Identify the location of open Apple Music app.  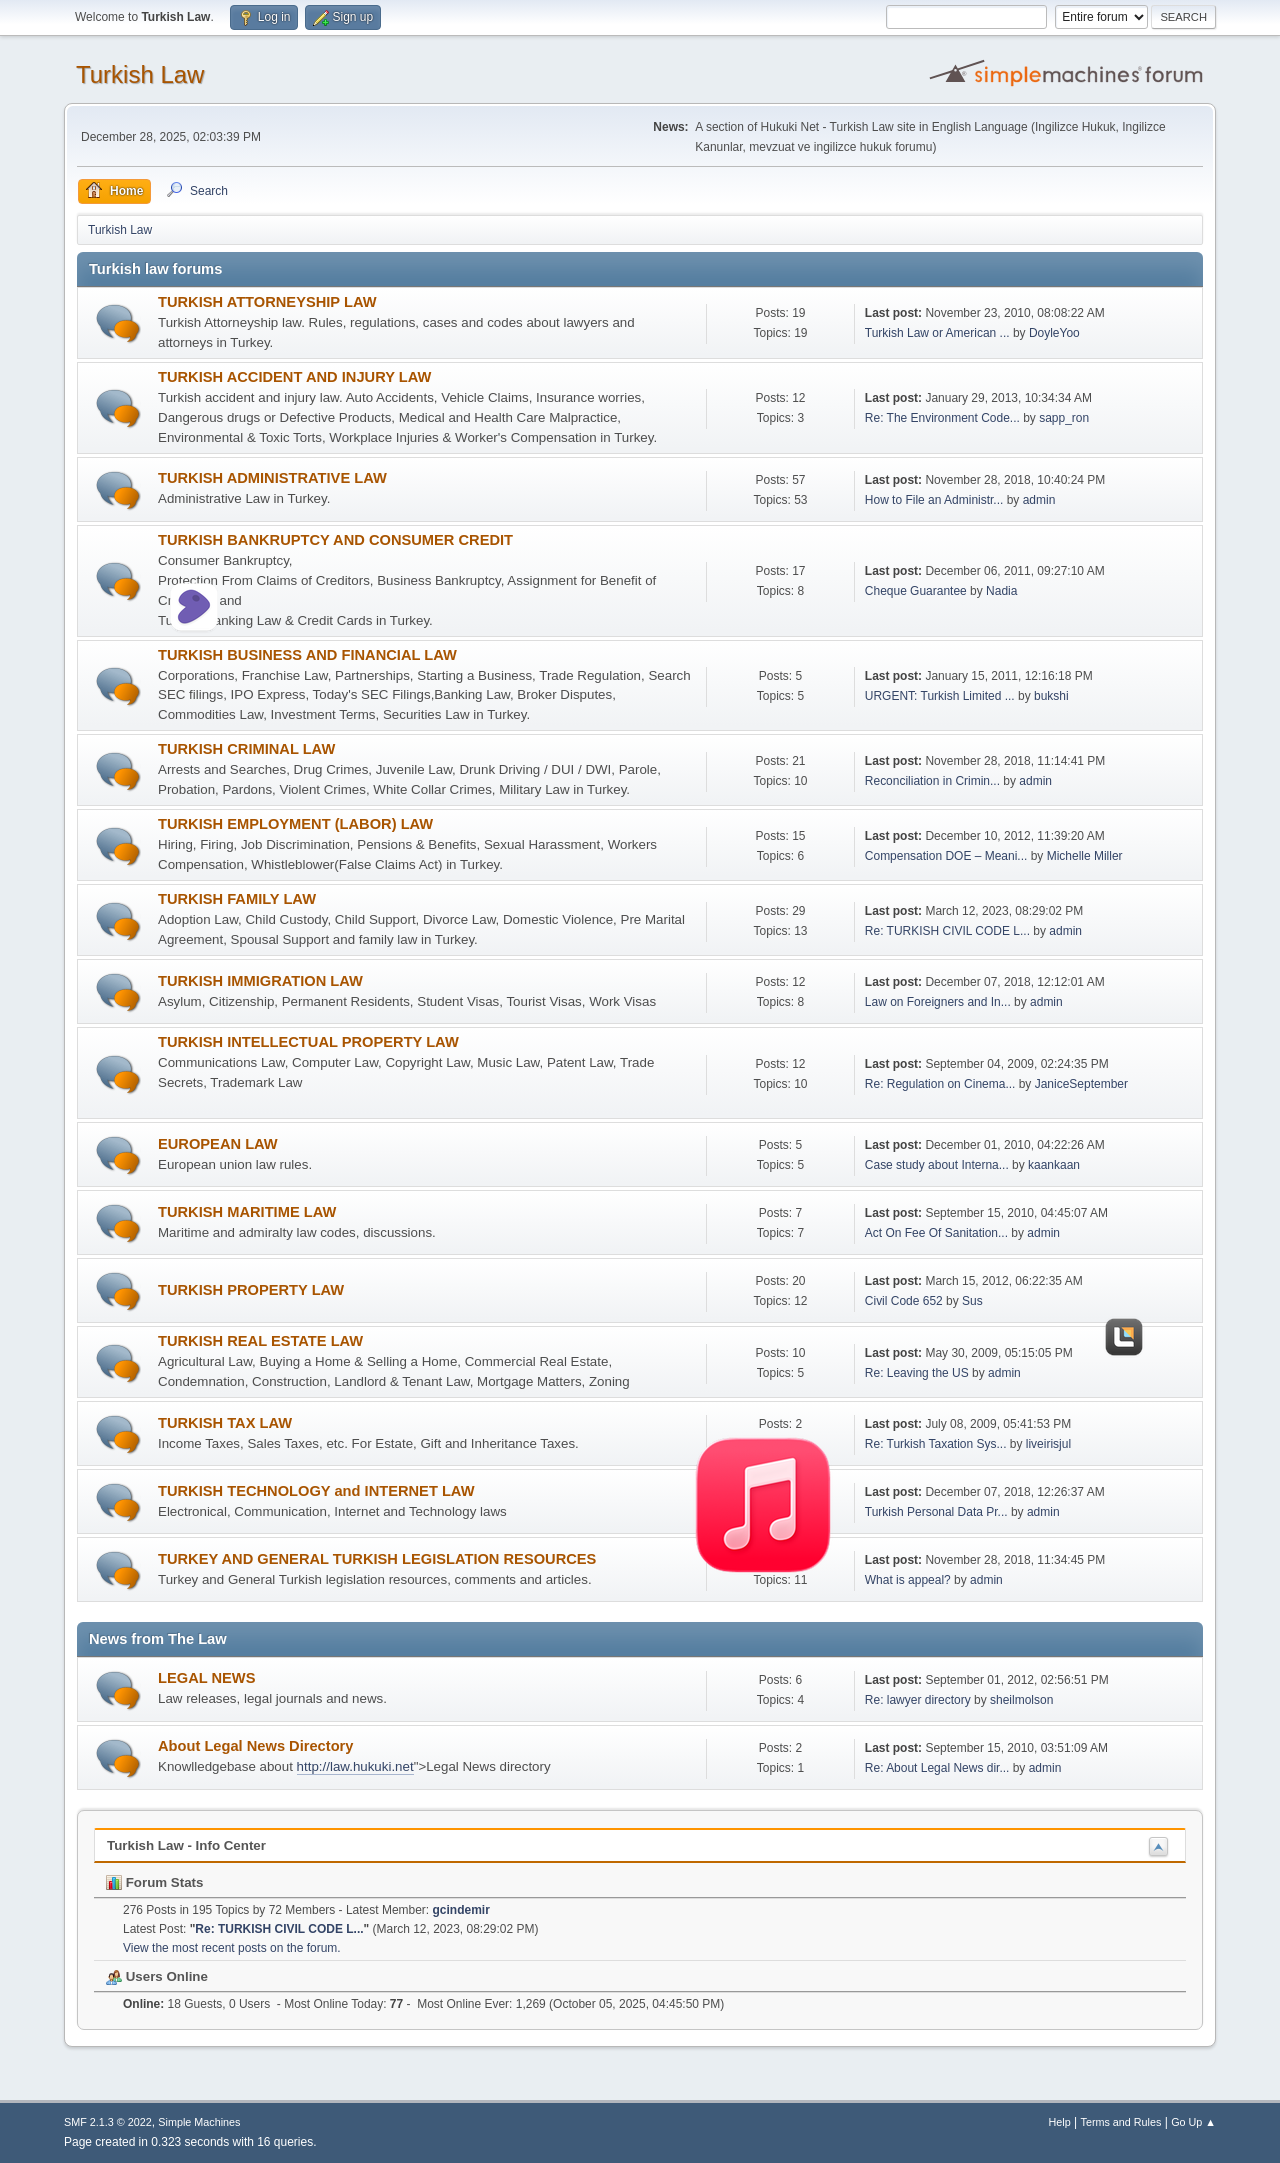
(763, 1505).